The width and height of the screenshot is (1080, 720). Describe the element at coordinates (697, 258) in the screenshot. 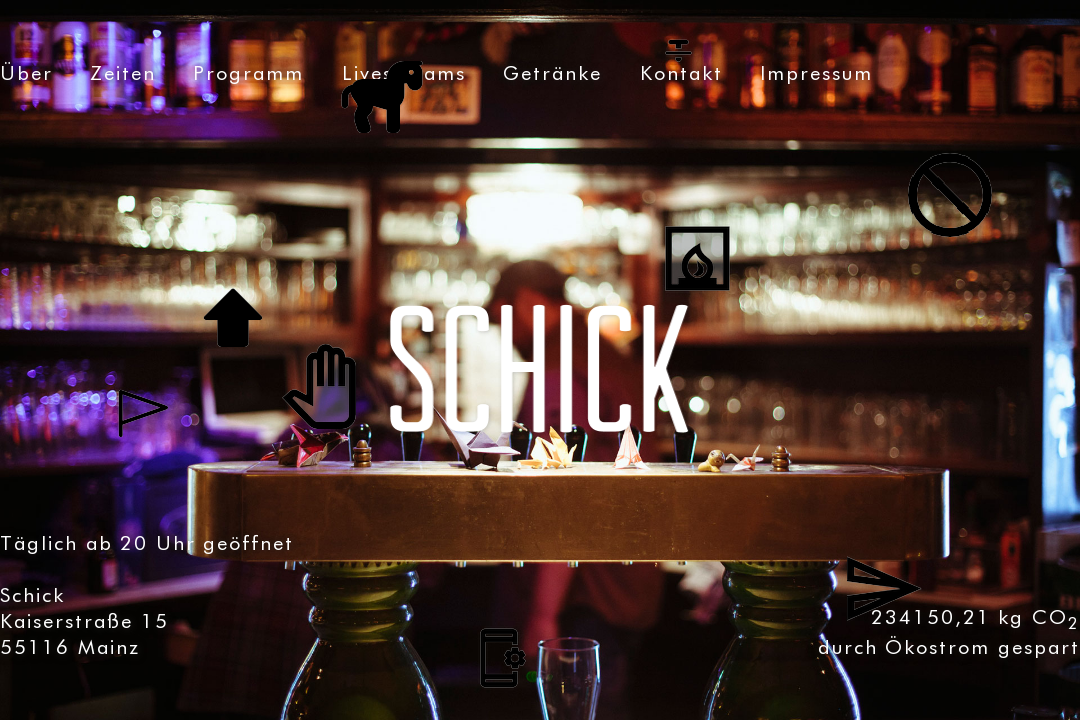

I see `access home or living room controls` at that location.